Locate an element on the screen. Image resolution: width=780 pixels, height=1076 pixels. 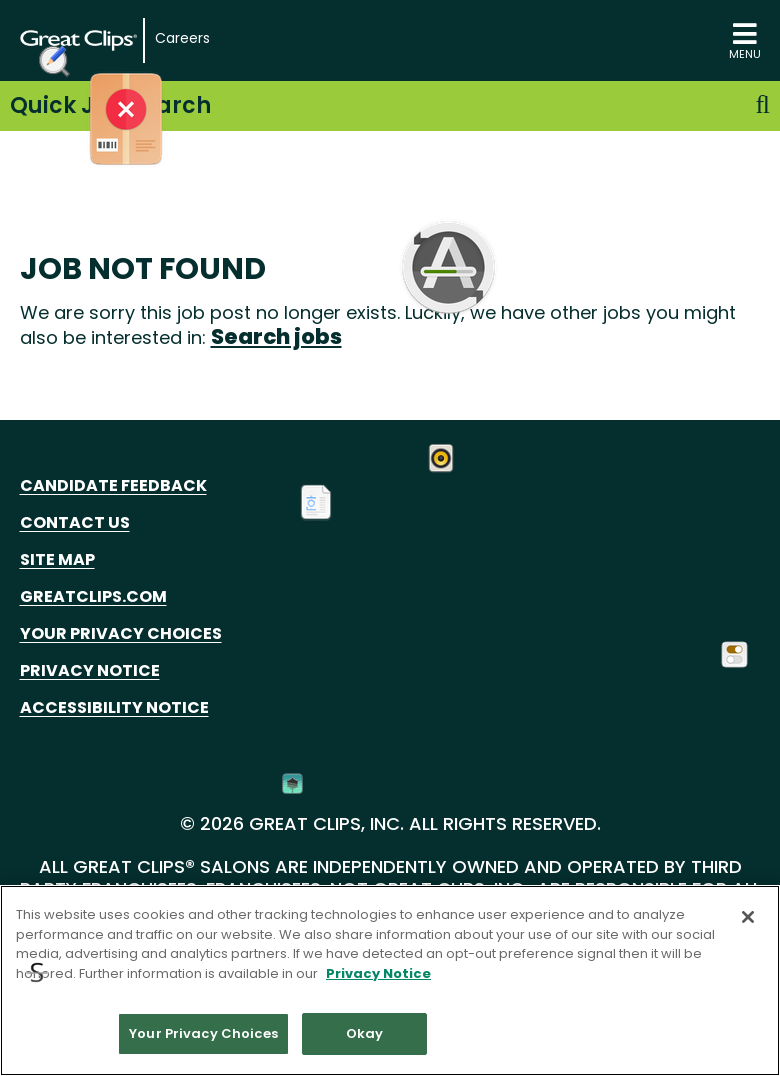
open a Hangul Word Processor (.hwp) document is located at coordinates (316, 502).